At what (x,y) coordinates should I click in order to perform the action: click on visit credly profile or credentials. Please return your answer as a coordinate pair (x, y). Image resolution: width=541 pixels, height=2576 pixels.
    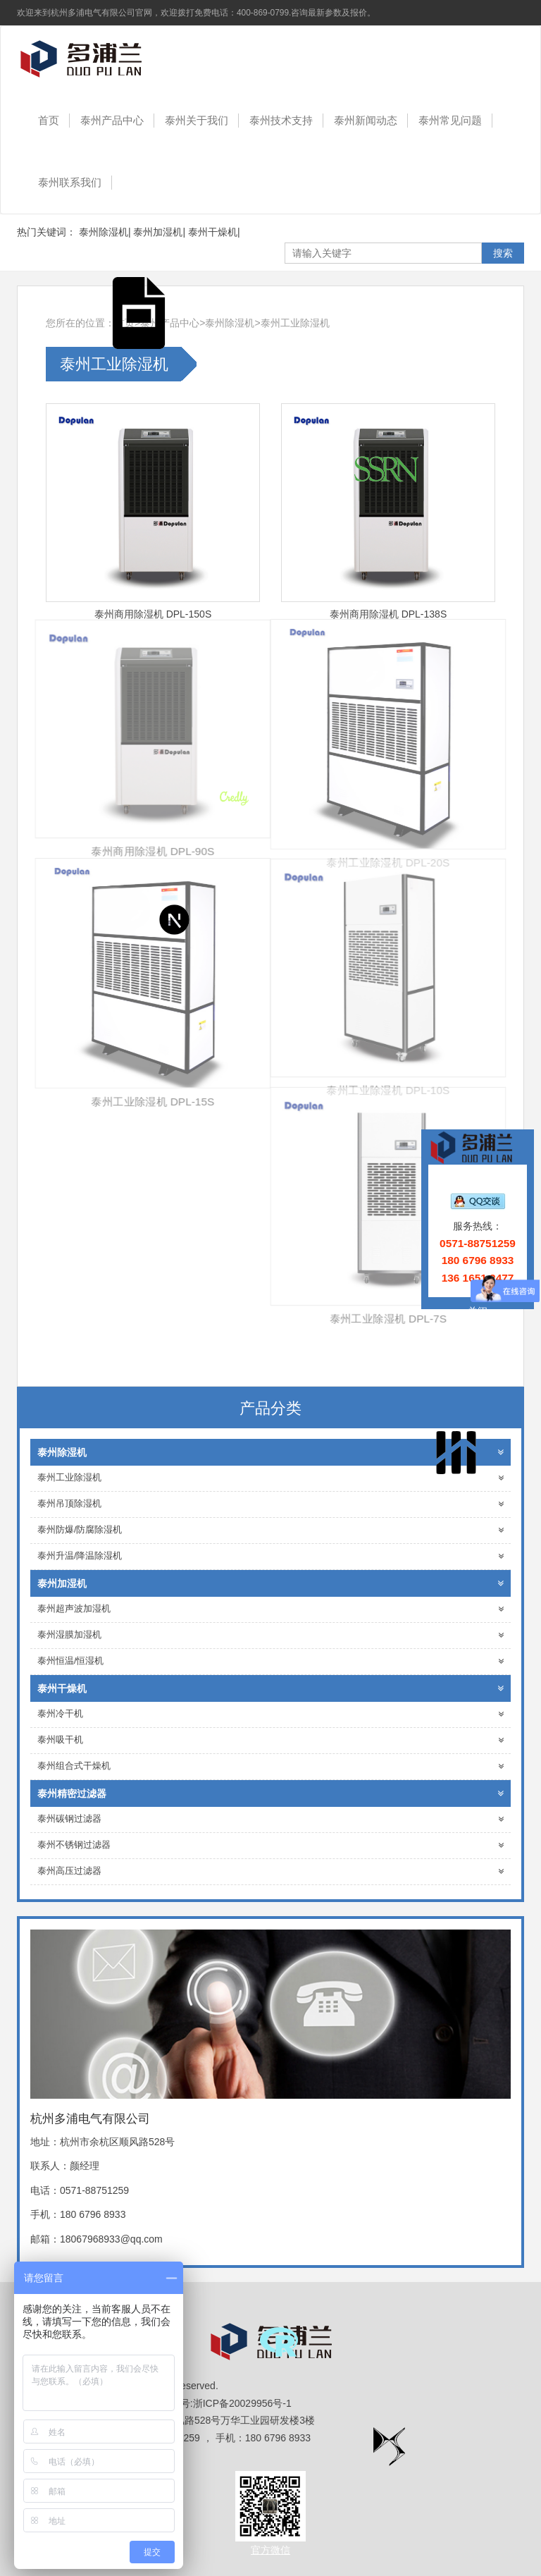
    Looking at the image, I should click on (234, 798).